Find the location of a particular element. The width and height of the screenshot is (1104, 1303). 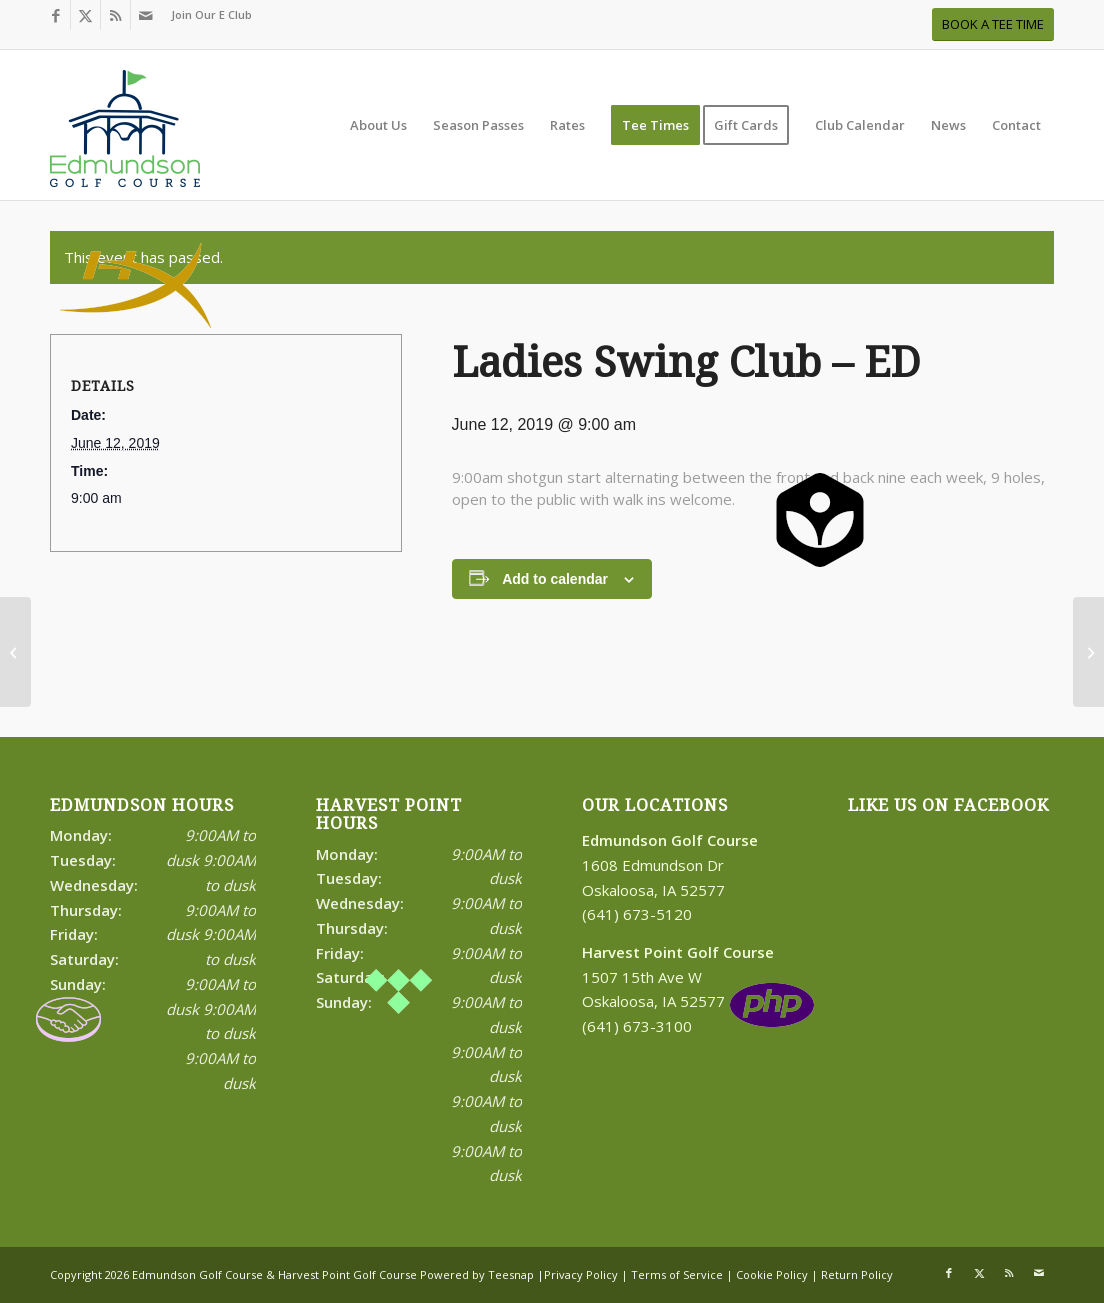

open tidal music streaming app is located at coordinates (398, 991).